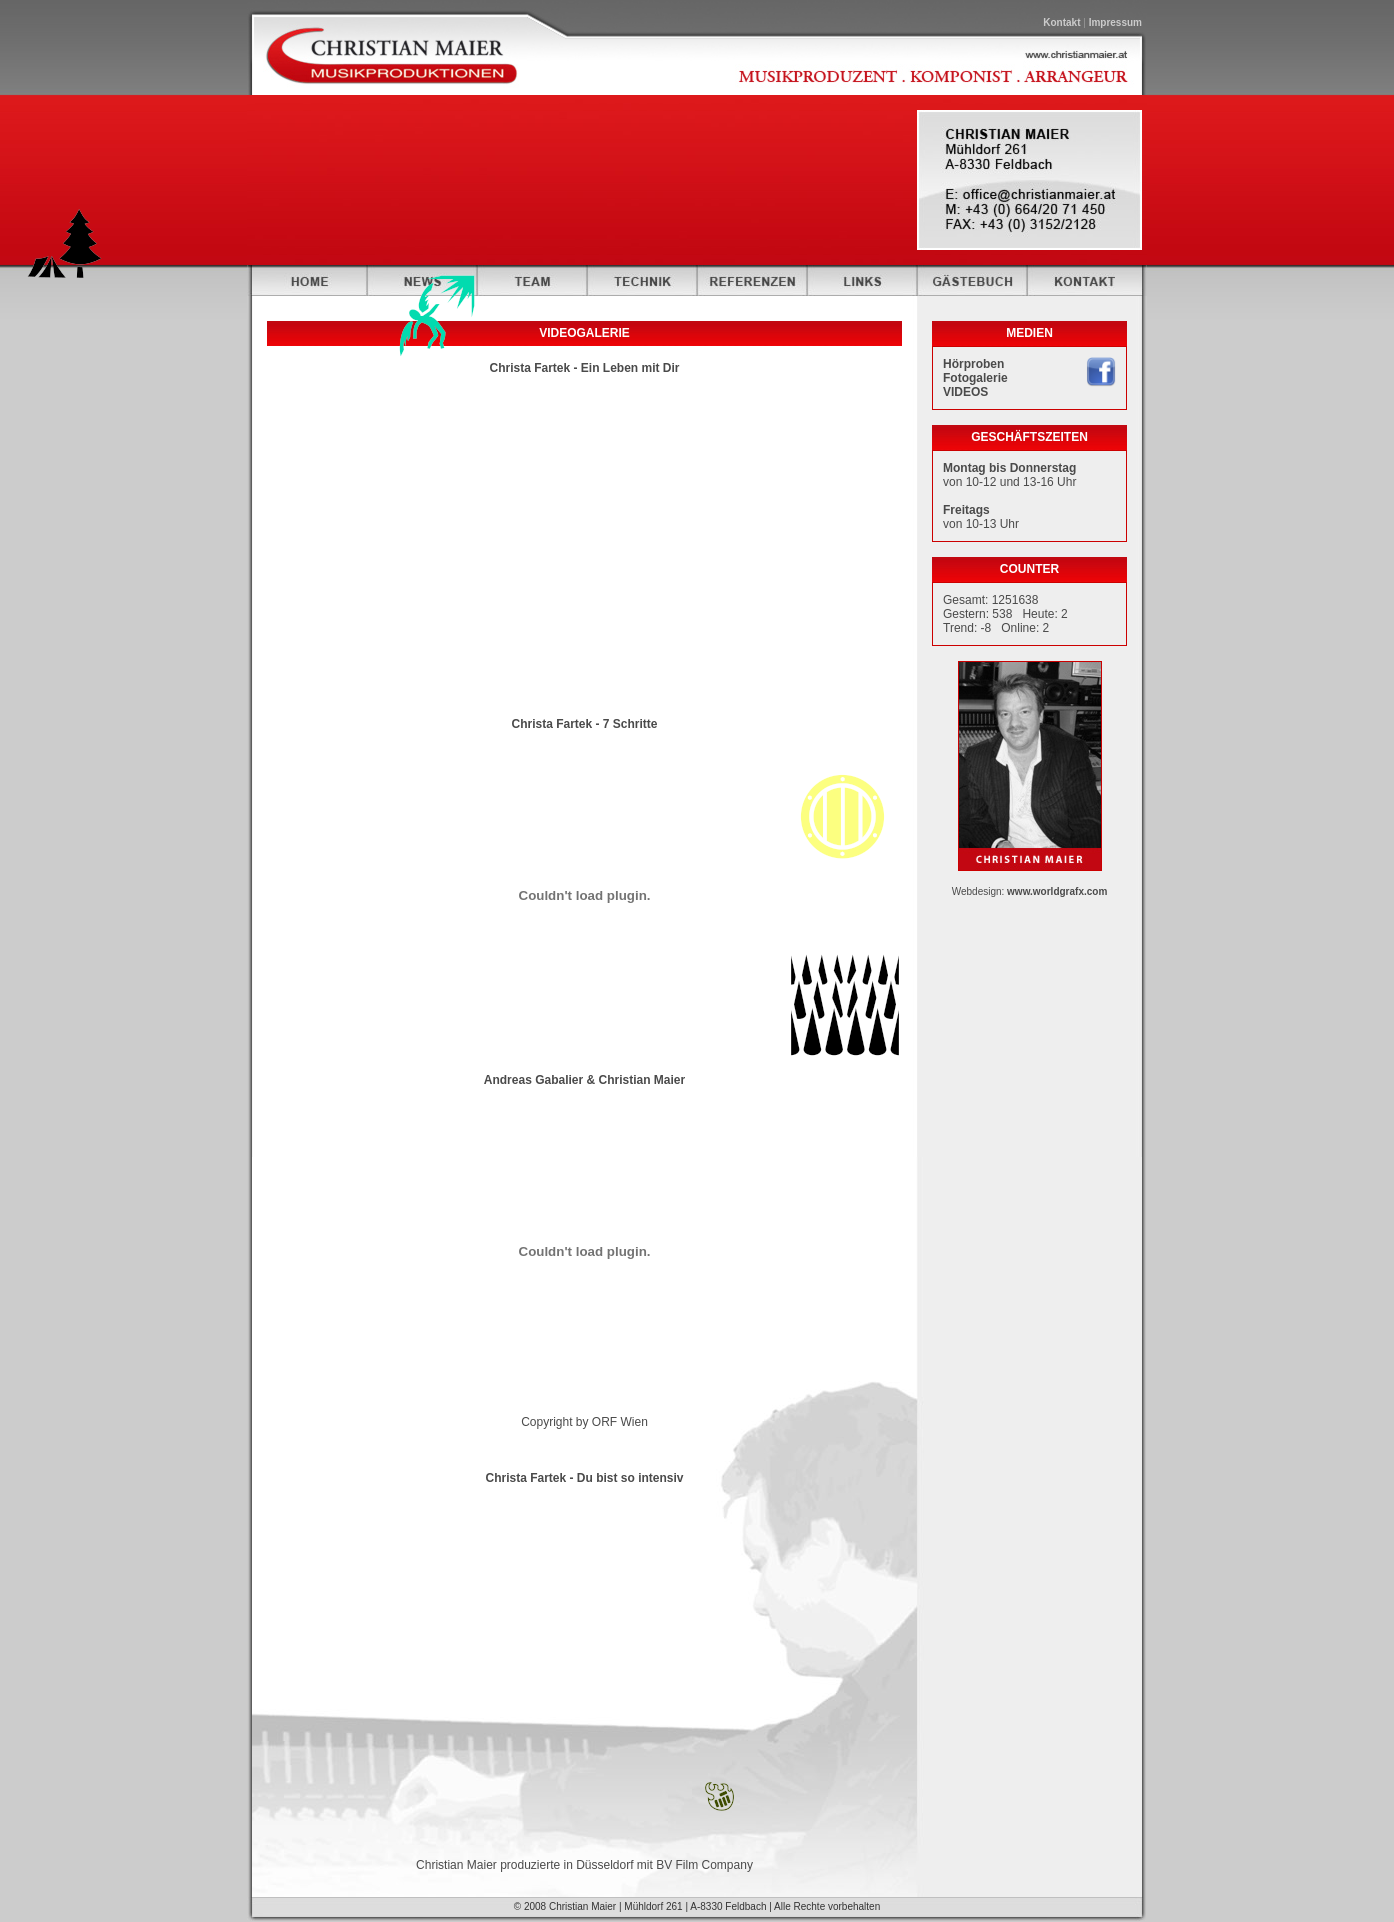 The height and width of the screenshot is (1922, 1394). Describe the element at coordinates (842, 816) in the screenshot. I see `access defense or protection settings` at that location.